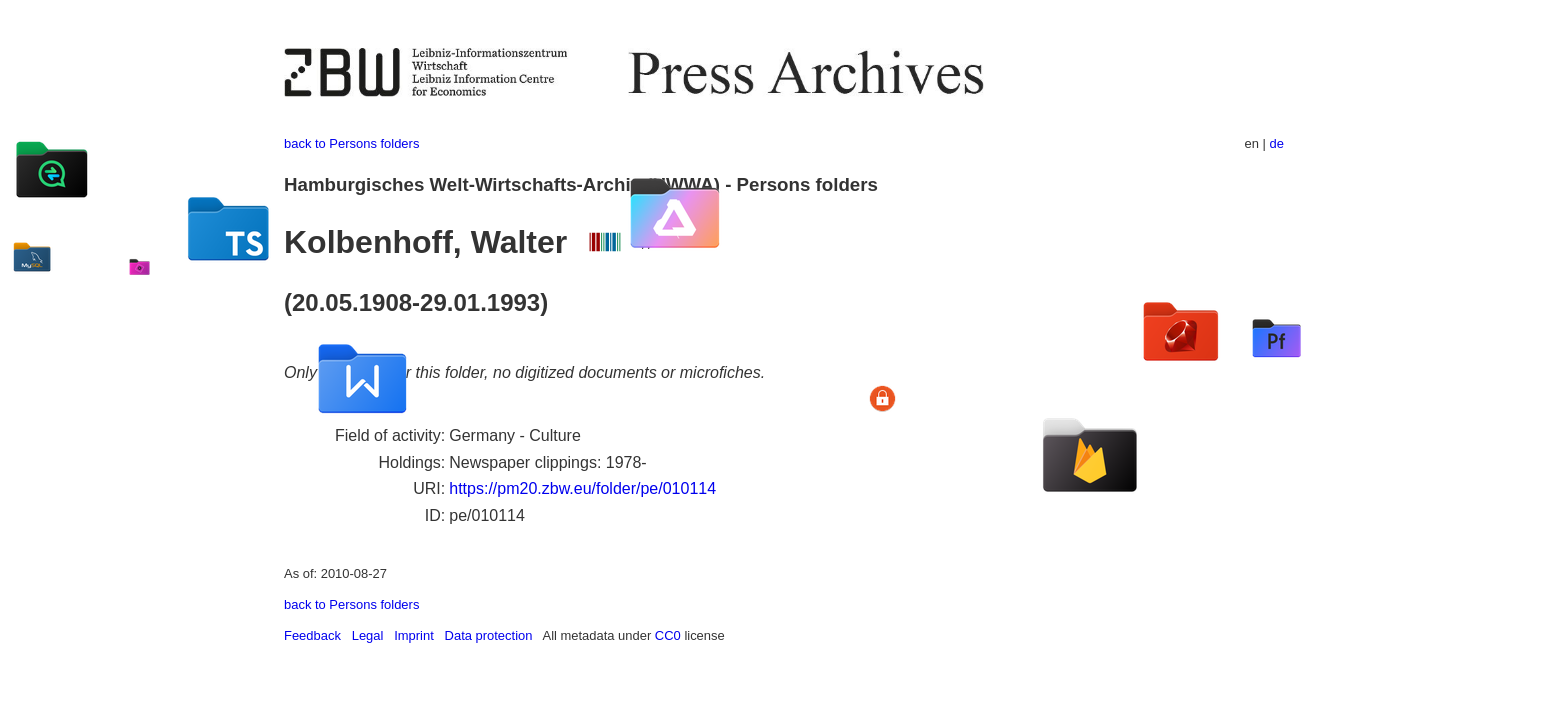 Image resolution: width=1568 pixels, height=720 pixels. I want to click on typescript project folder, so click(228, 231).